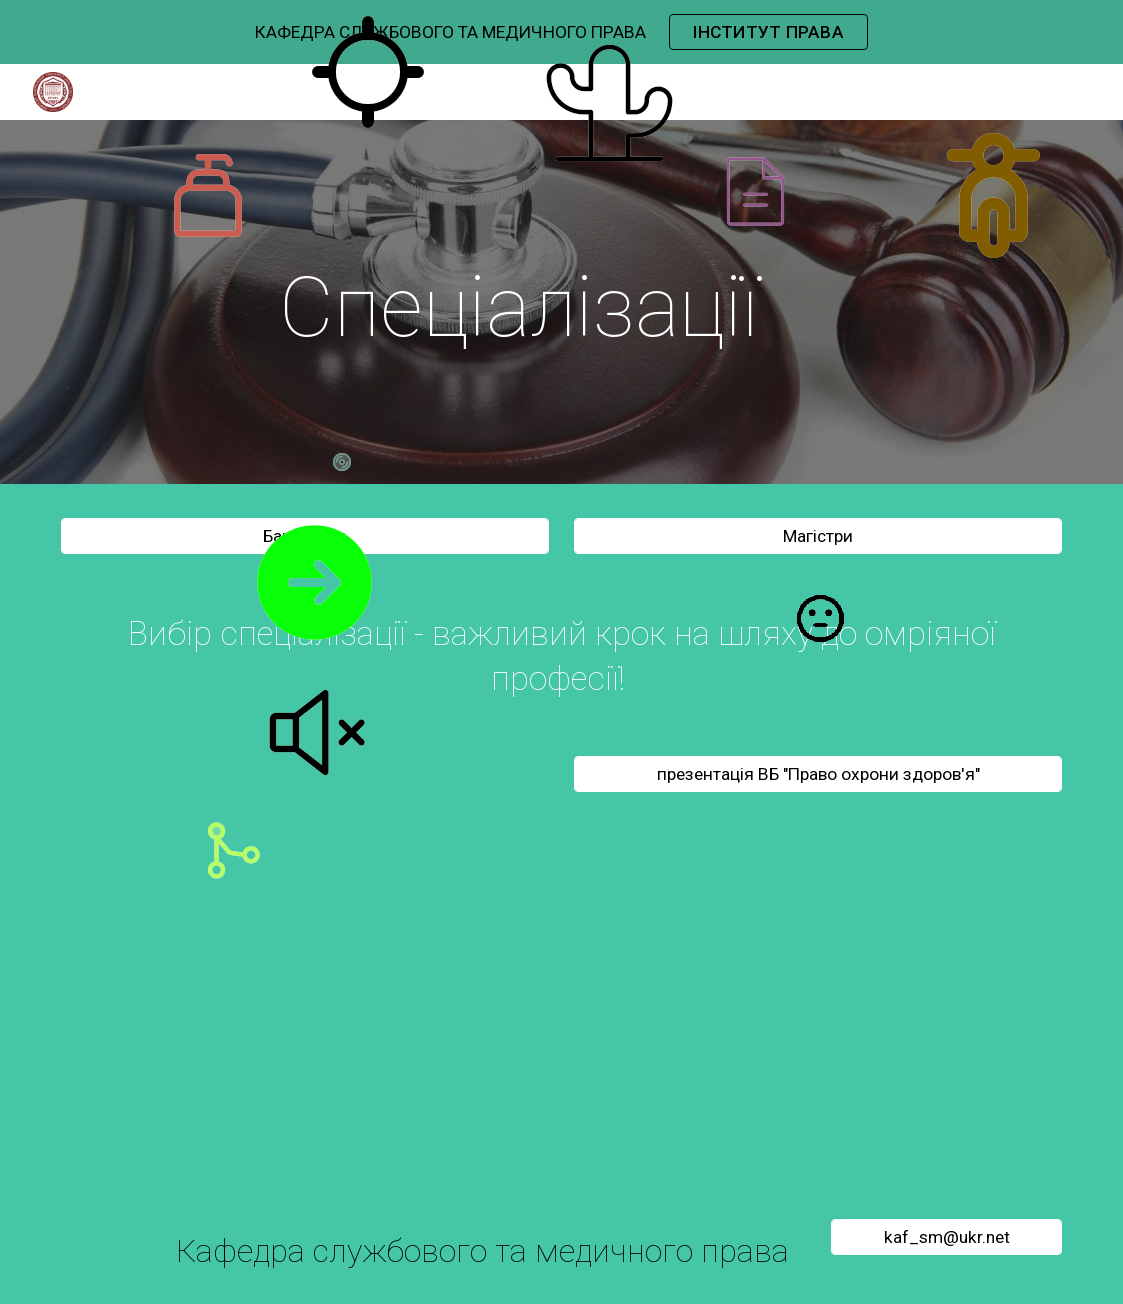 Image resolution: width=1123 pixels, height=1304 pixels. Describe the element at coordinates (993, 195) in the screenshot. I see `select moped or scooter as transportation mode` at that location.